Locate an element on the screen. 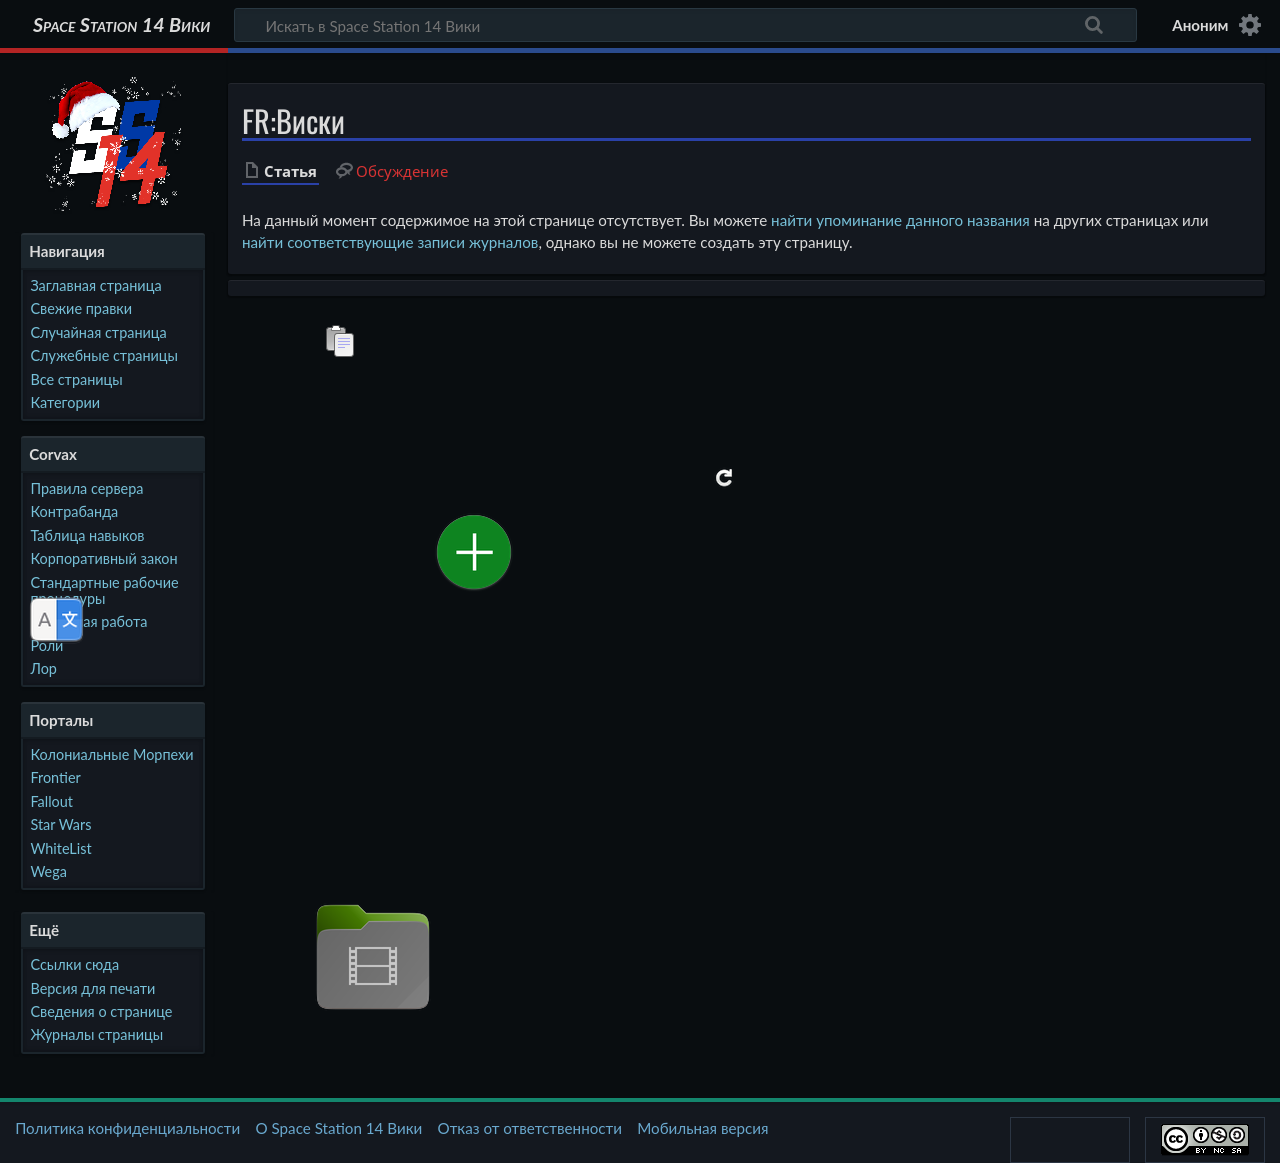  access language and translation settings is located at coordinates (56, 619).